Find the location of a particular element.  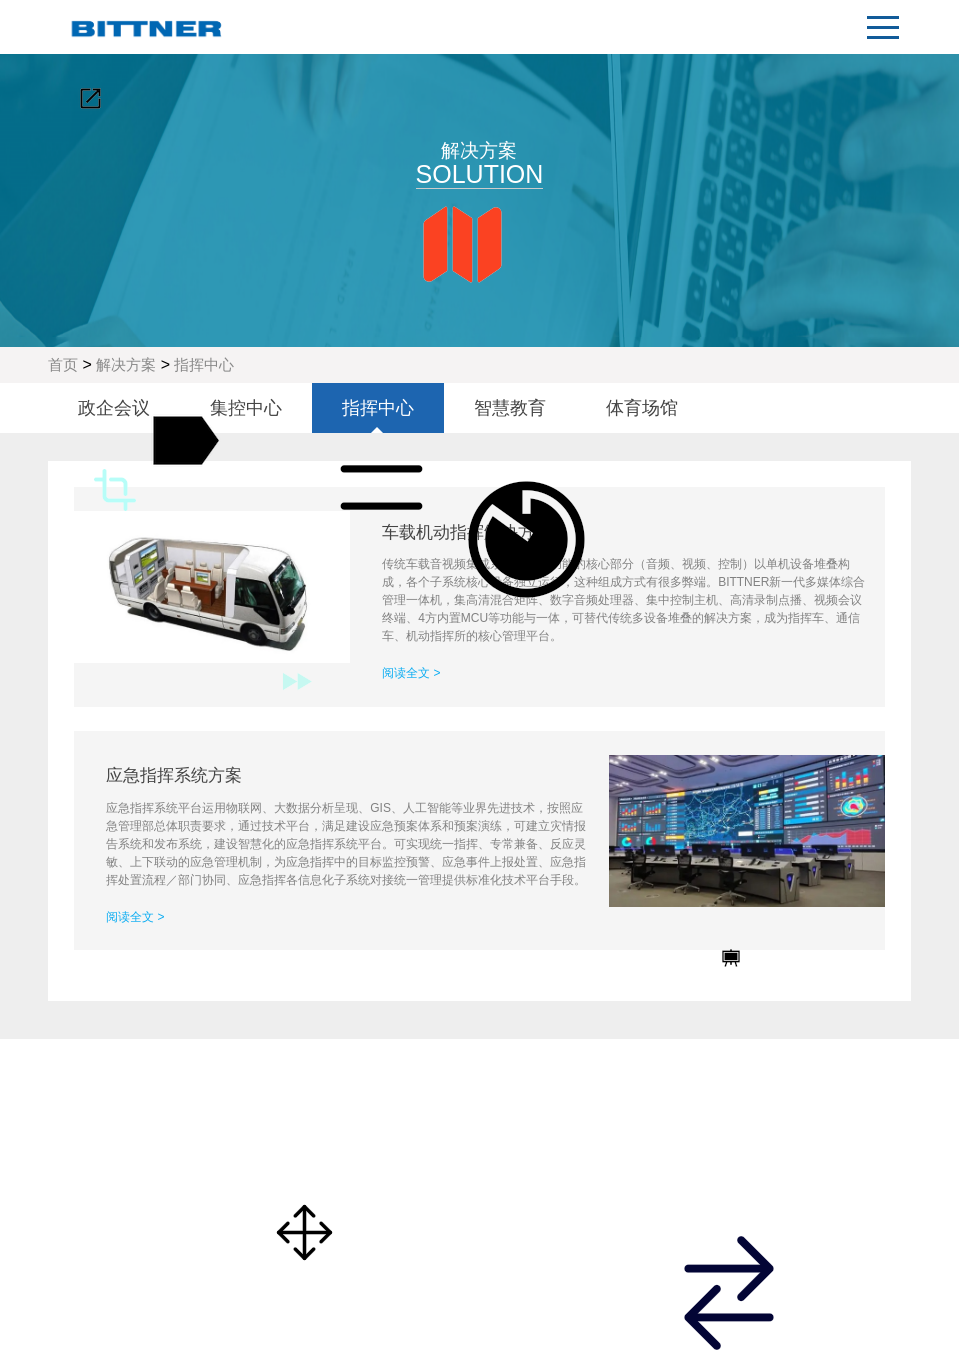

open the map view is located at coordinates (462, 244).